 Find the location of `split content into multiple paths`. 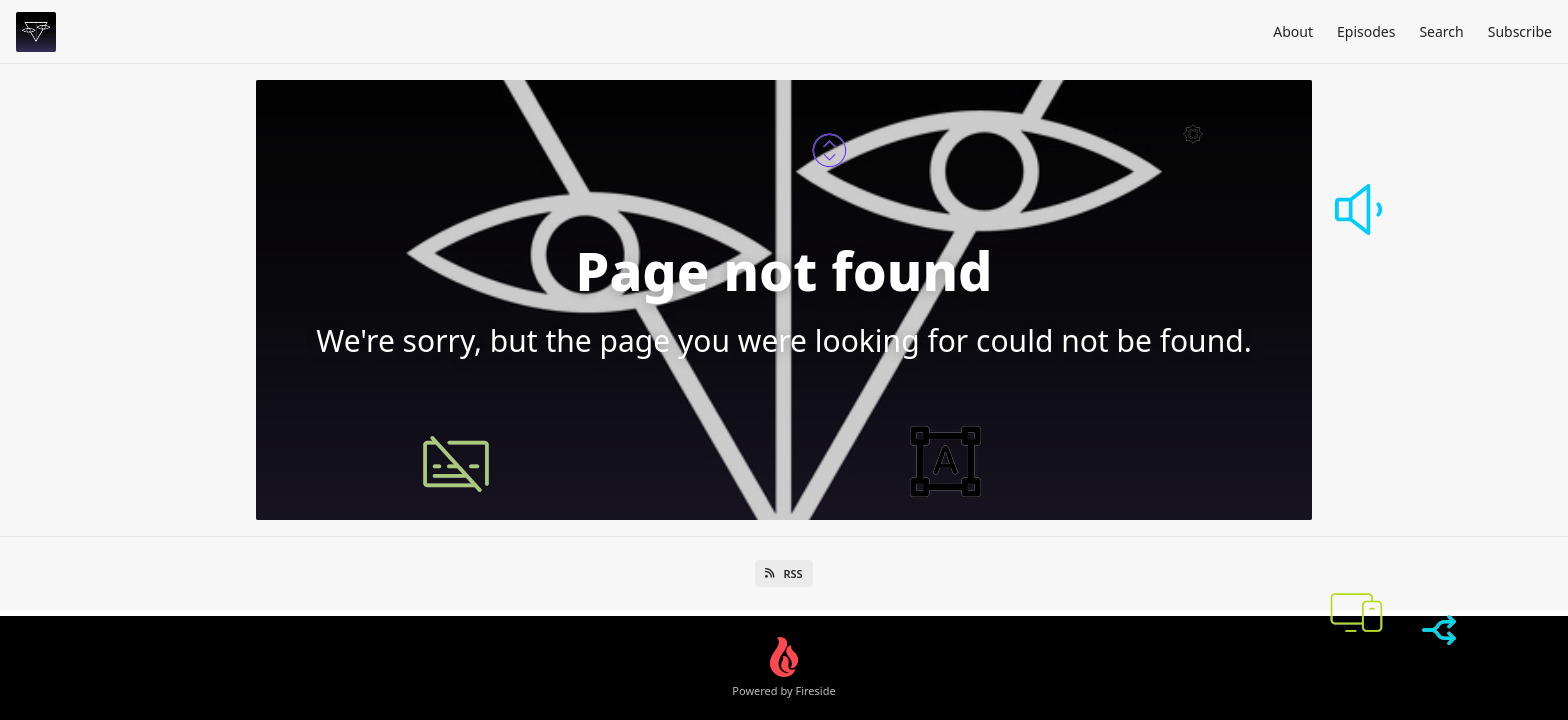

split content into multiple paths is located at coordinates (1439, 630).